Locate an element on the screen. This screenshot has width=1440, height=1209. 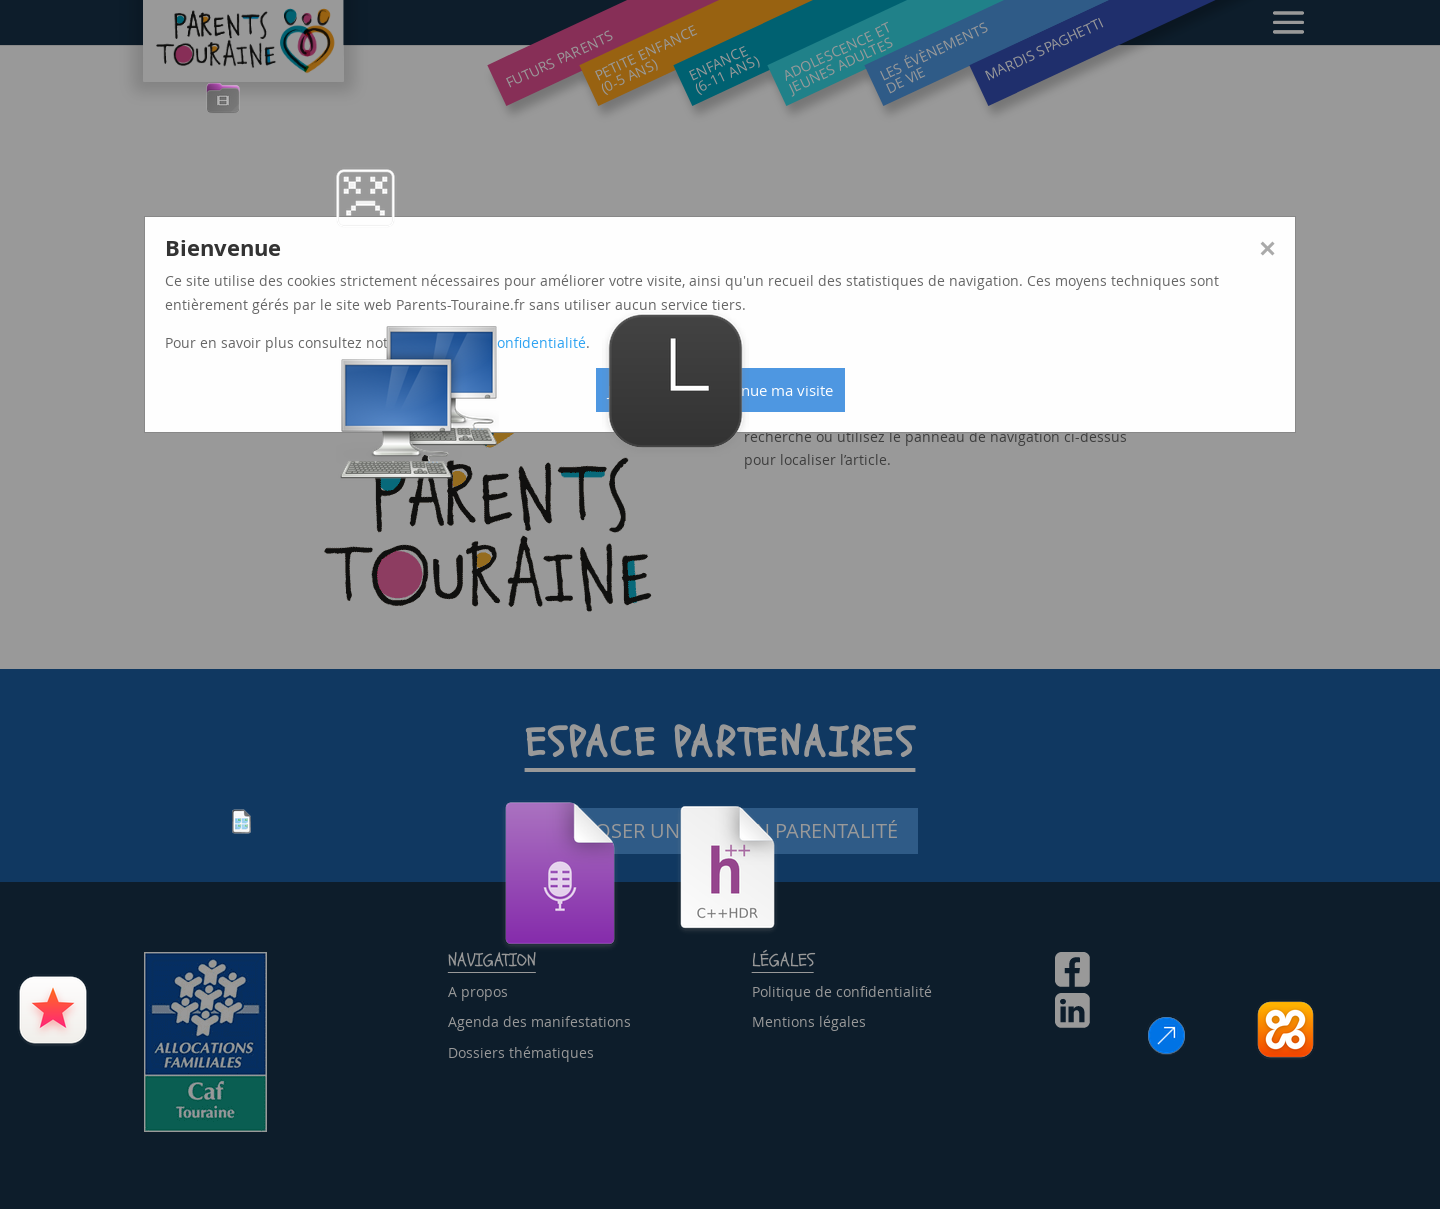
system crash or error report notification is located at coordinates (365, 198).